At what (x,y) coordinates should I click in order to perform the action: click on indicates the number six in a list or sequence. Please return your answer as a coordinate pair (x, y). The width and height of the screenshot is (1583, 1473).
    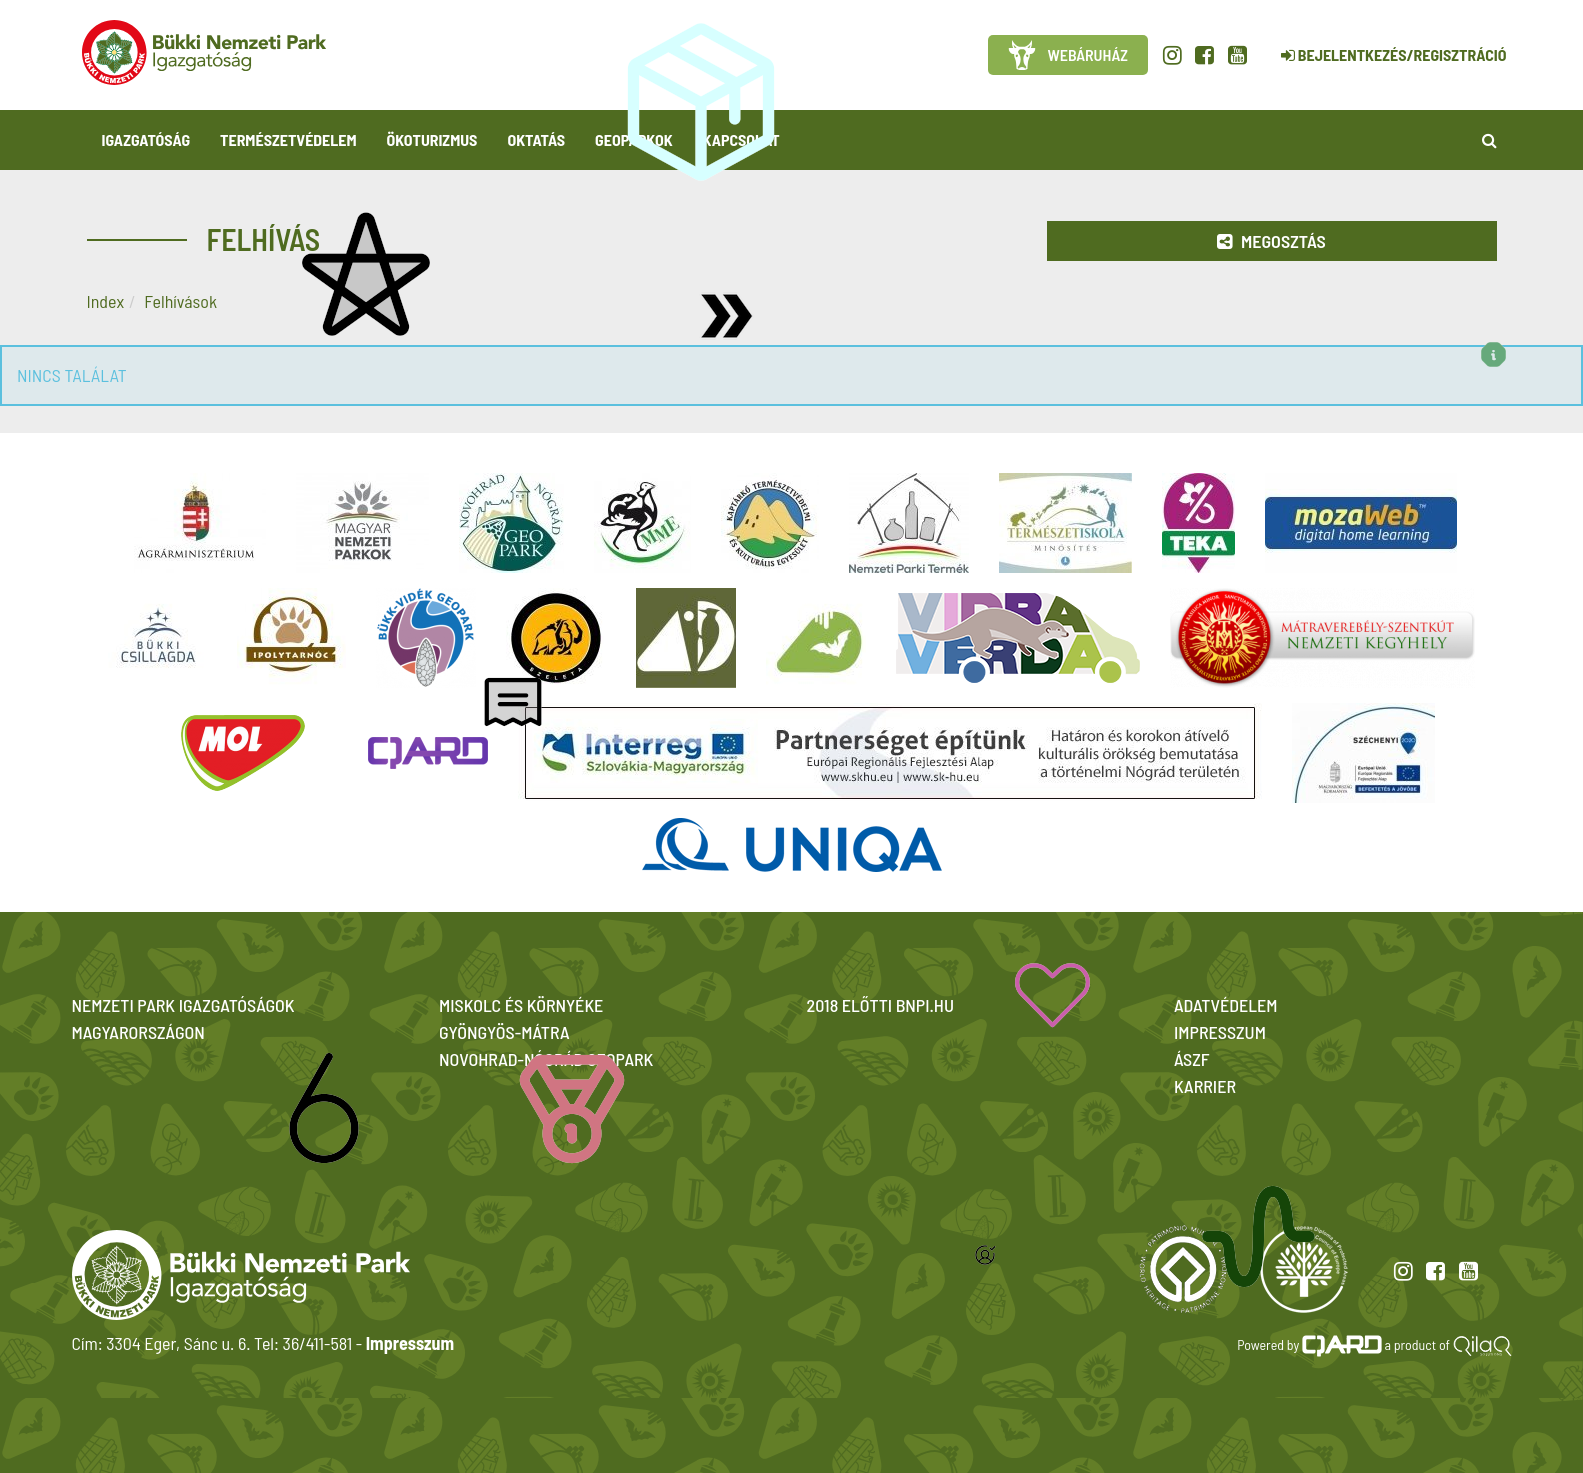
    Looking at the image, I should click on (324, 1108).